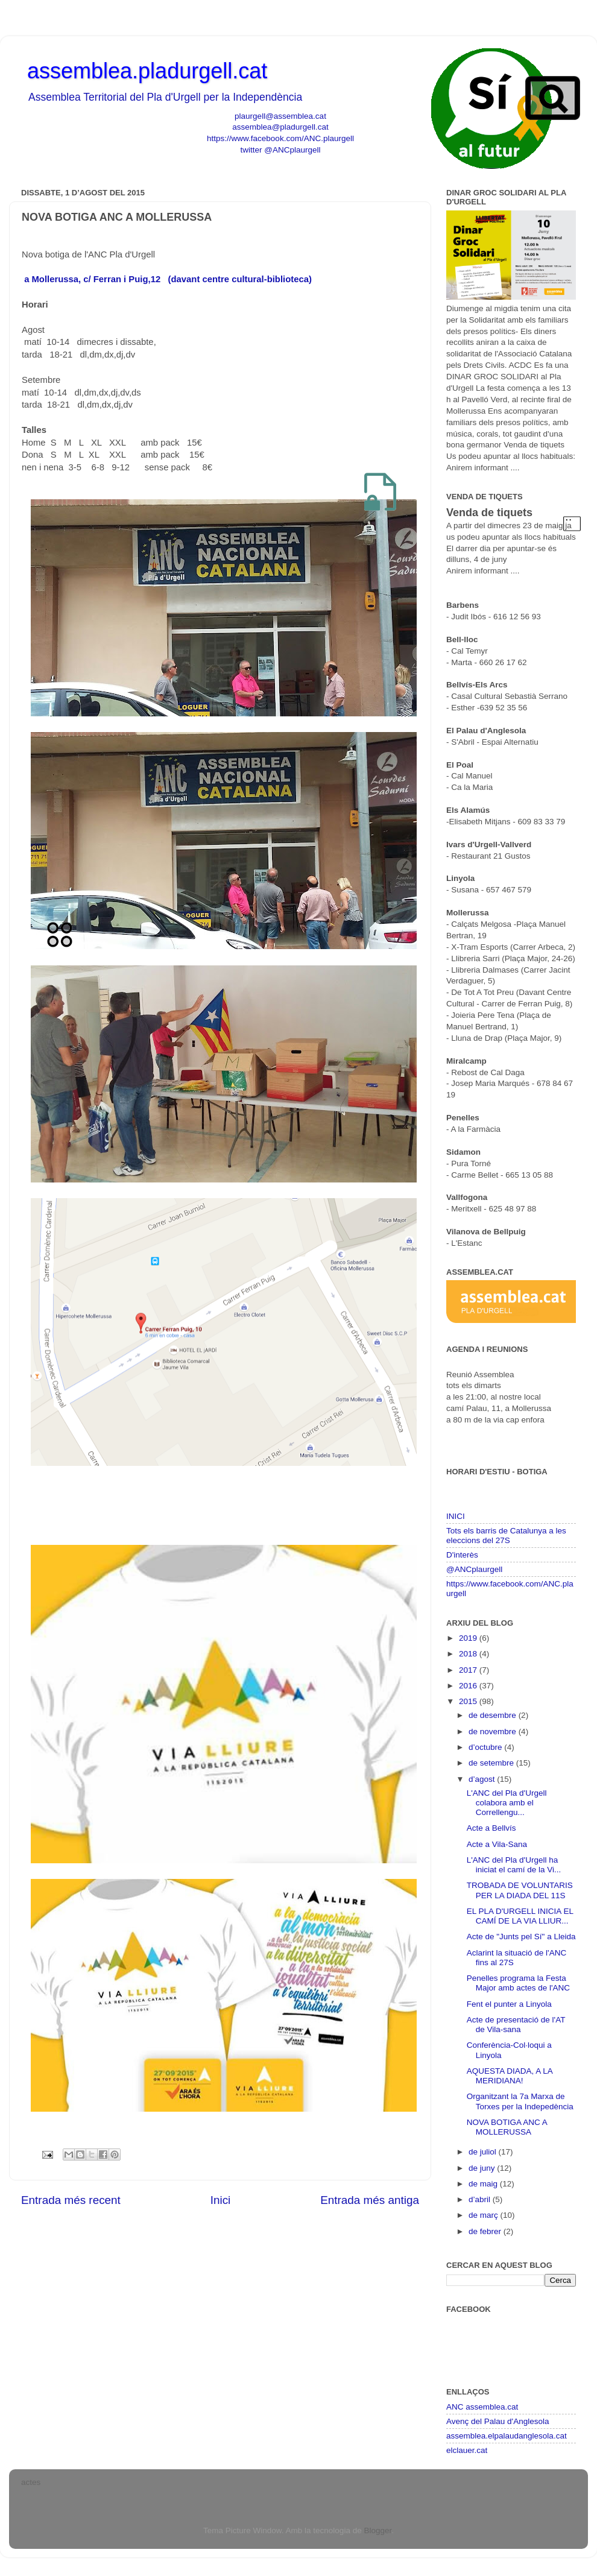  I want to click on open application window, so click(572, 523).